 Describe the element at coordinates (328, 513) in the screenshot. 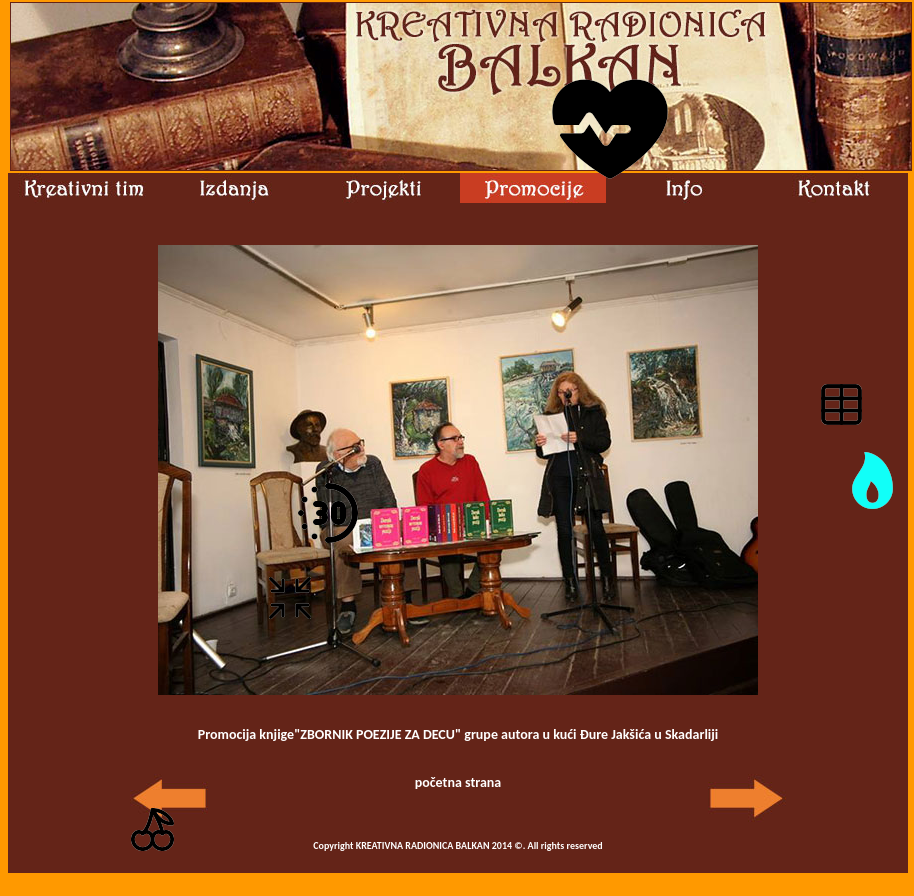

I see `set timer for 30 seconds or minutes` at that location.